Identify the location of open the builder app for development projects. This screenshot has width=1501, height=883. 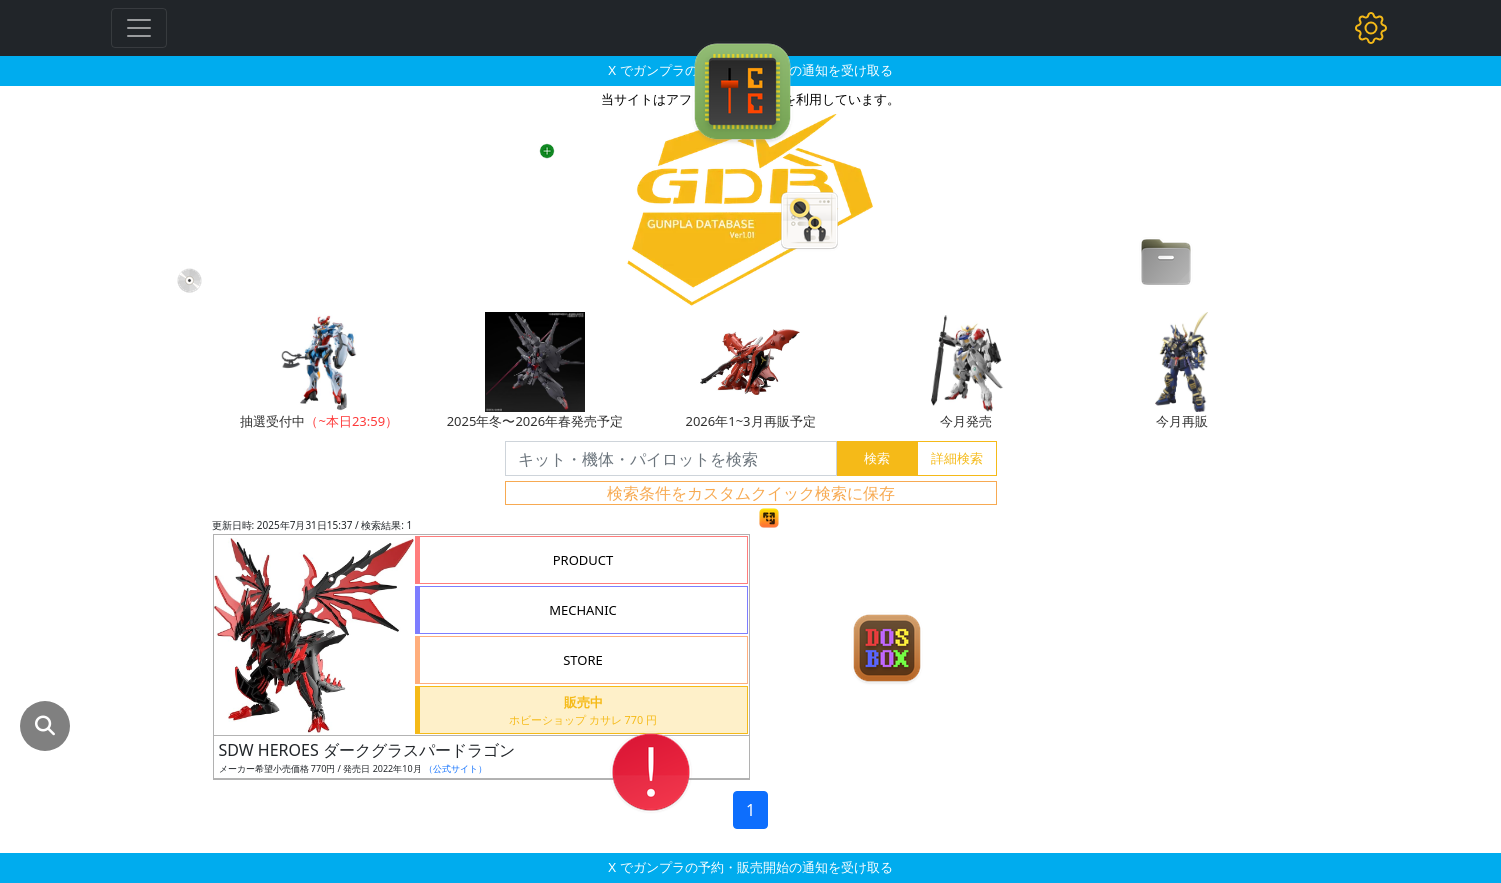
(809, 220).